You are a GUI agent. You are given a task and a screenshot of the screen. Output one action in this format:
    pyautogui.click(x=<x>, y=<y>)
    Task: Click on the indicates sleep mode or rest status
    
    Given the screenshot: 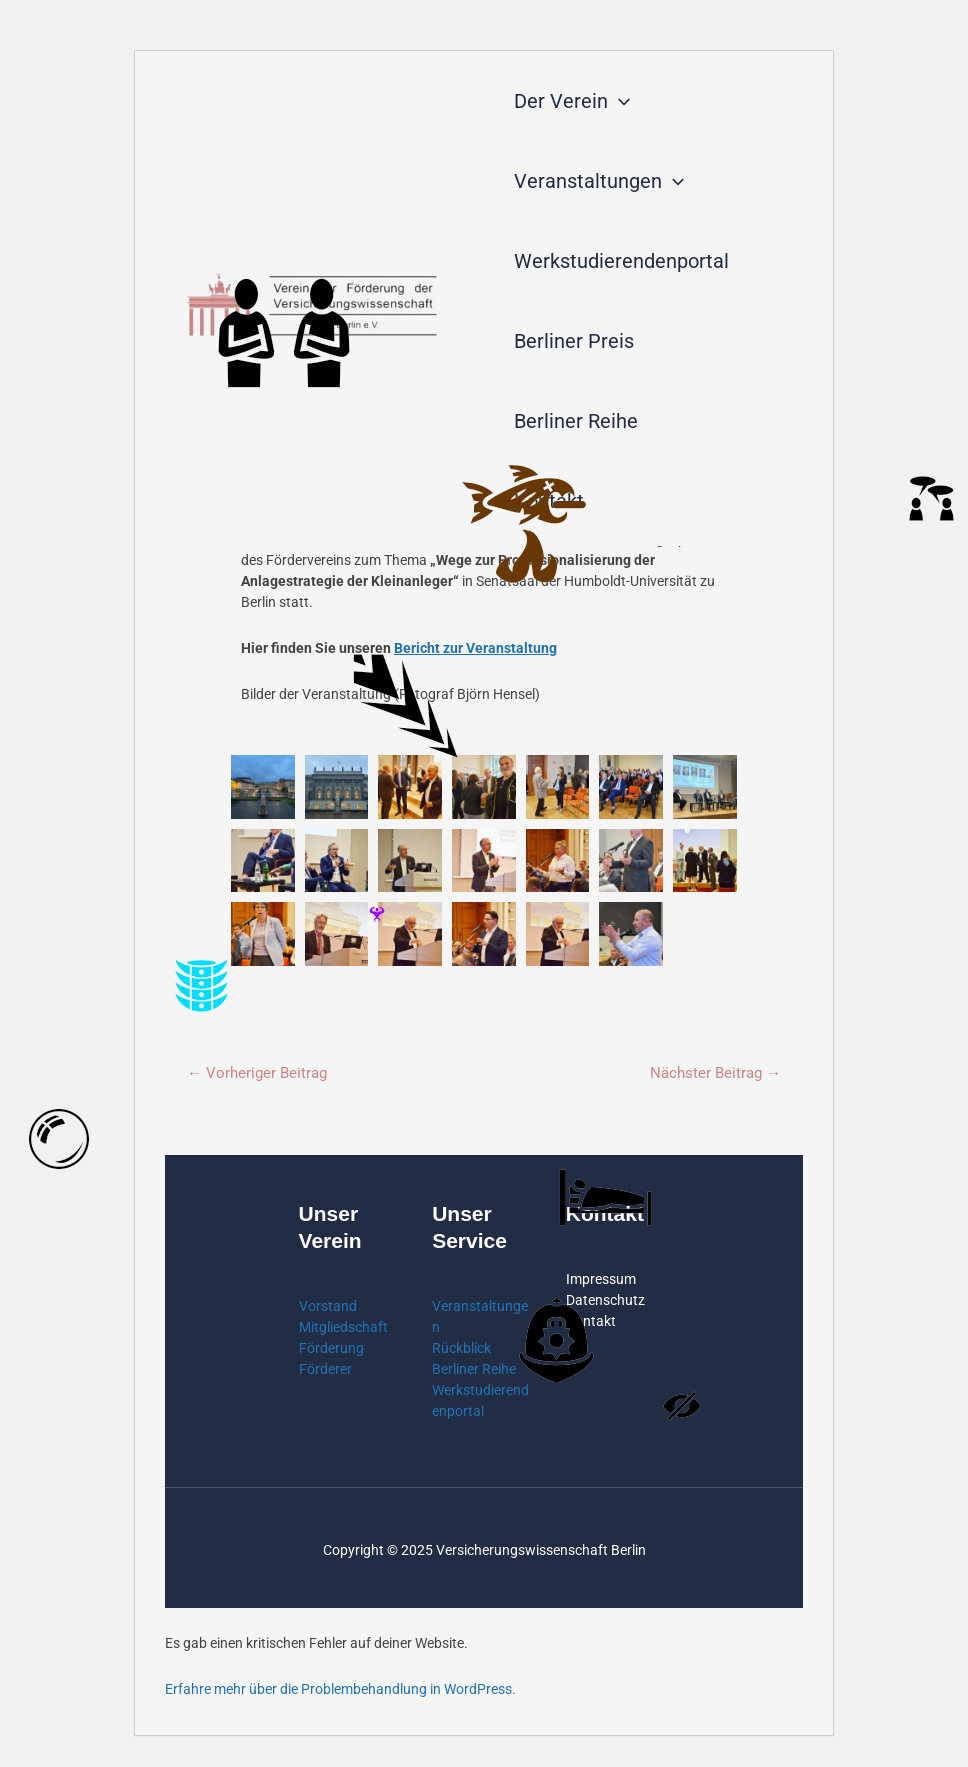 What is the action you would take?
    pyautogui.click(x=605, y=1186)
    